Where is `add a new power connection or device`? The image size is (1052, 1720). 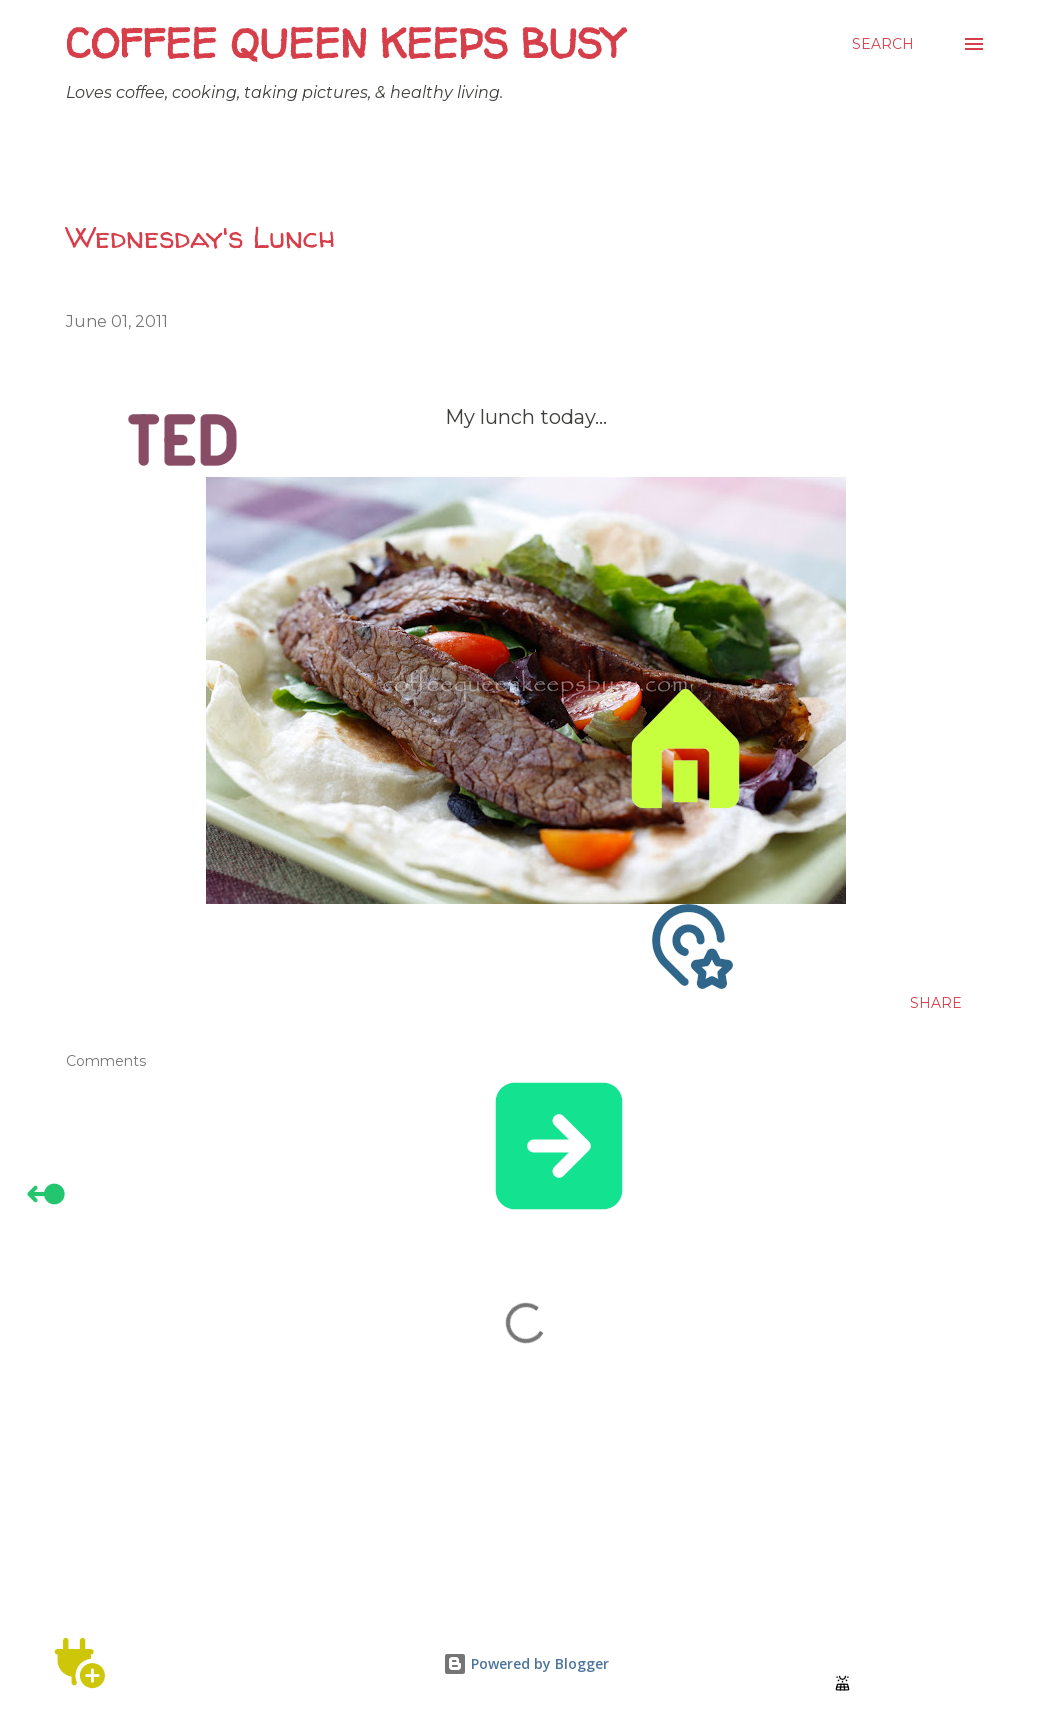
add a new power connection or device is located at coordinates (77, 1663).